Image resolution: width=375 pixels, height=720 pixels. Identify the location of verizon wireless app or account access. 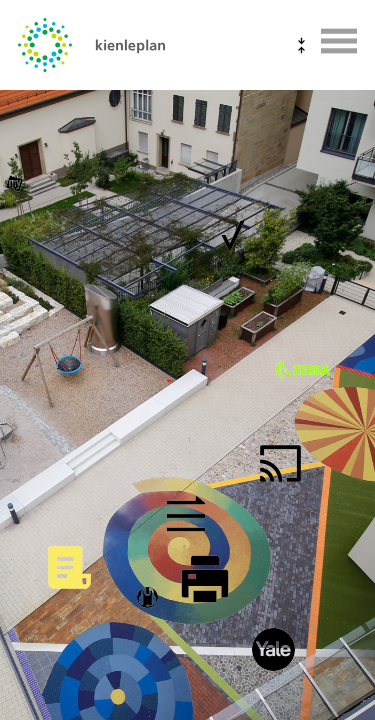
(233, 235).